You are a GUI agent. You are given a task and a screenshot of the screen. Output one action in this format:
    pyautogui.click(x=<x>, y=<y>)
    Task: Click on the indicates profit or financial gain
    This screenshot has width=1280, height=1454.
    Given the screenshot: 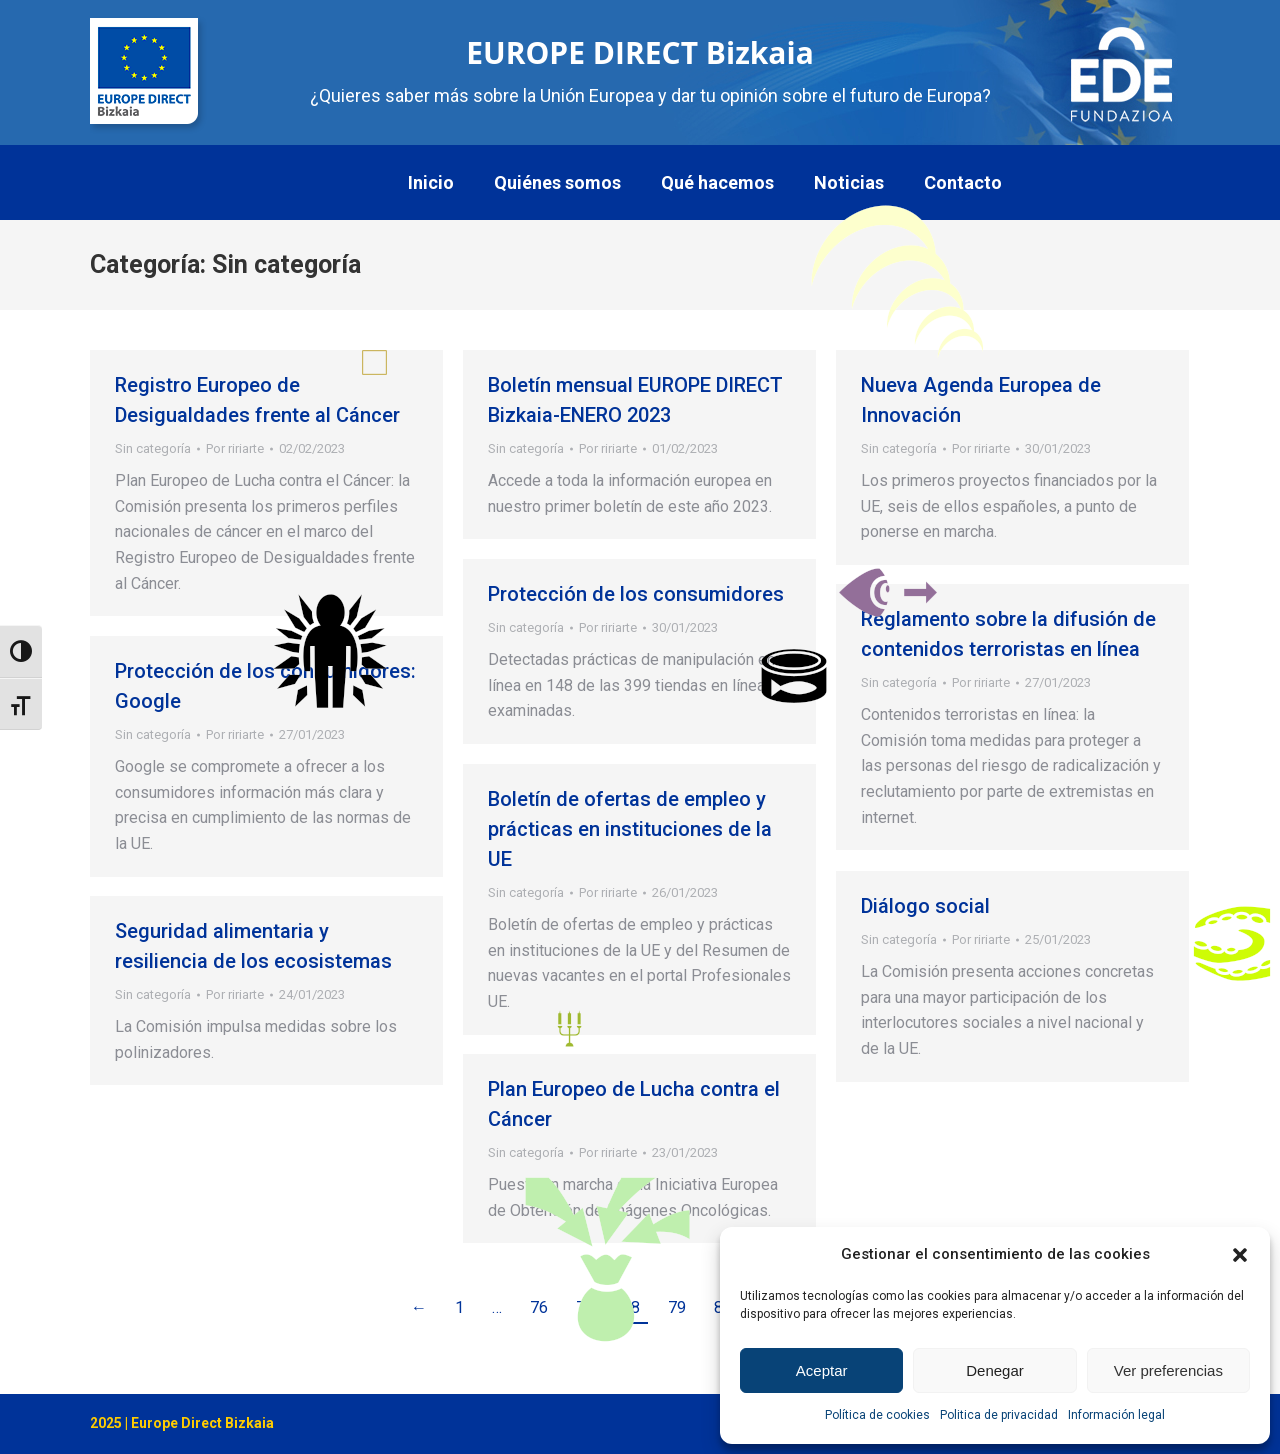 What is the action you would take?
    pyautogui.click(x=607, y=1259)
    